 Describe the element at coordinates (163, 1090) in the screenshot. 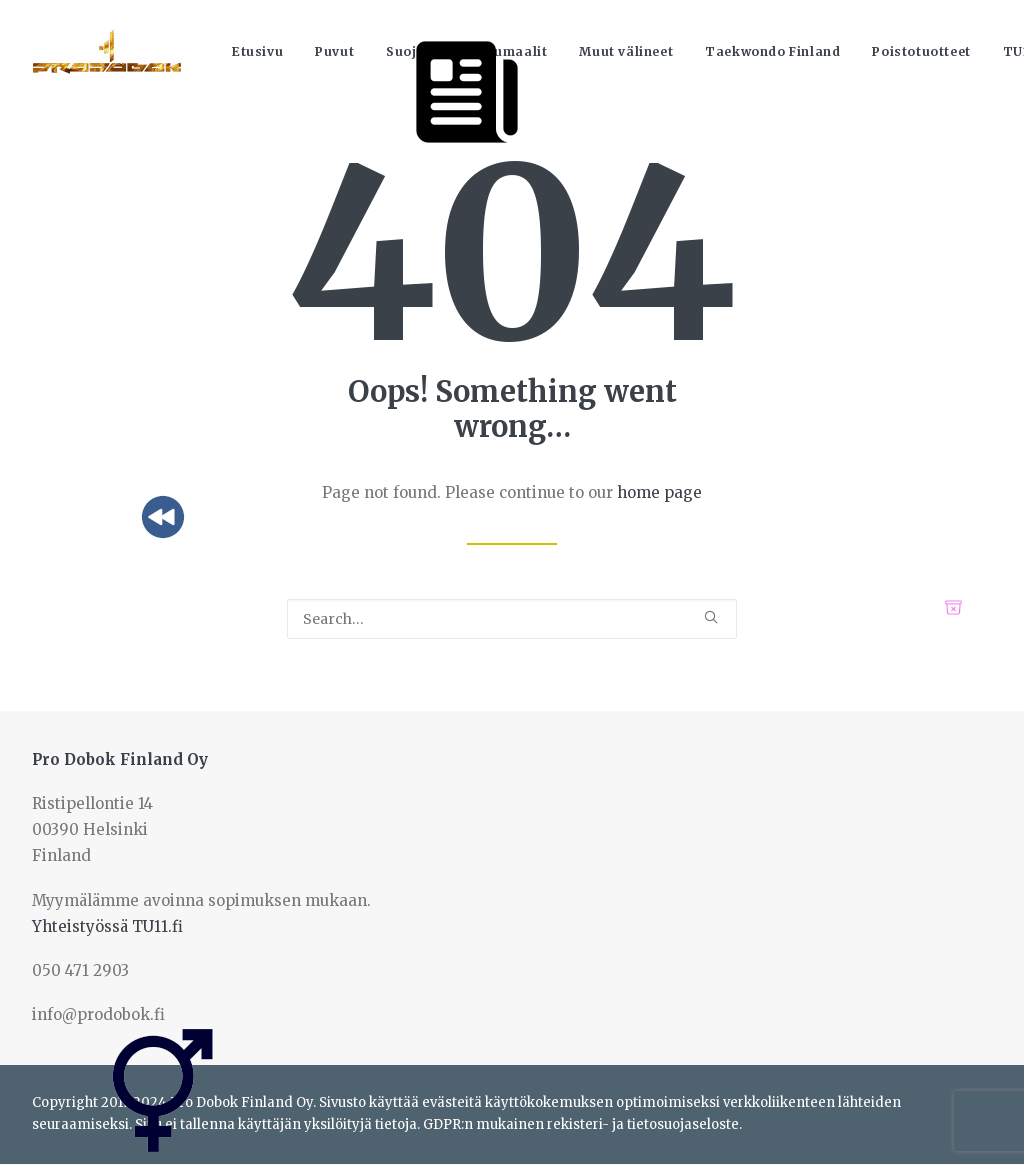

I see `select gender or sex options` at that location.